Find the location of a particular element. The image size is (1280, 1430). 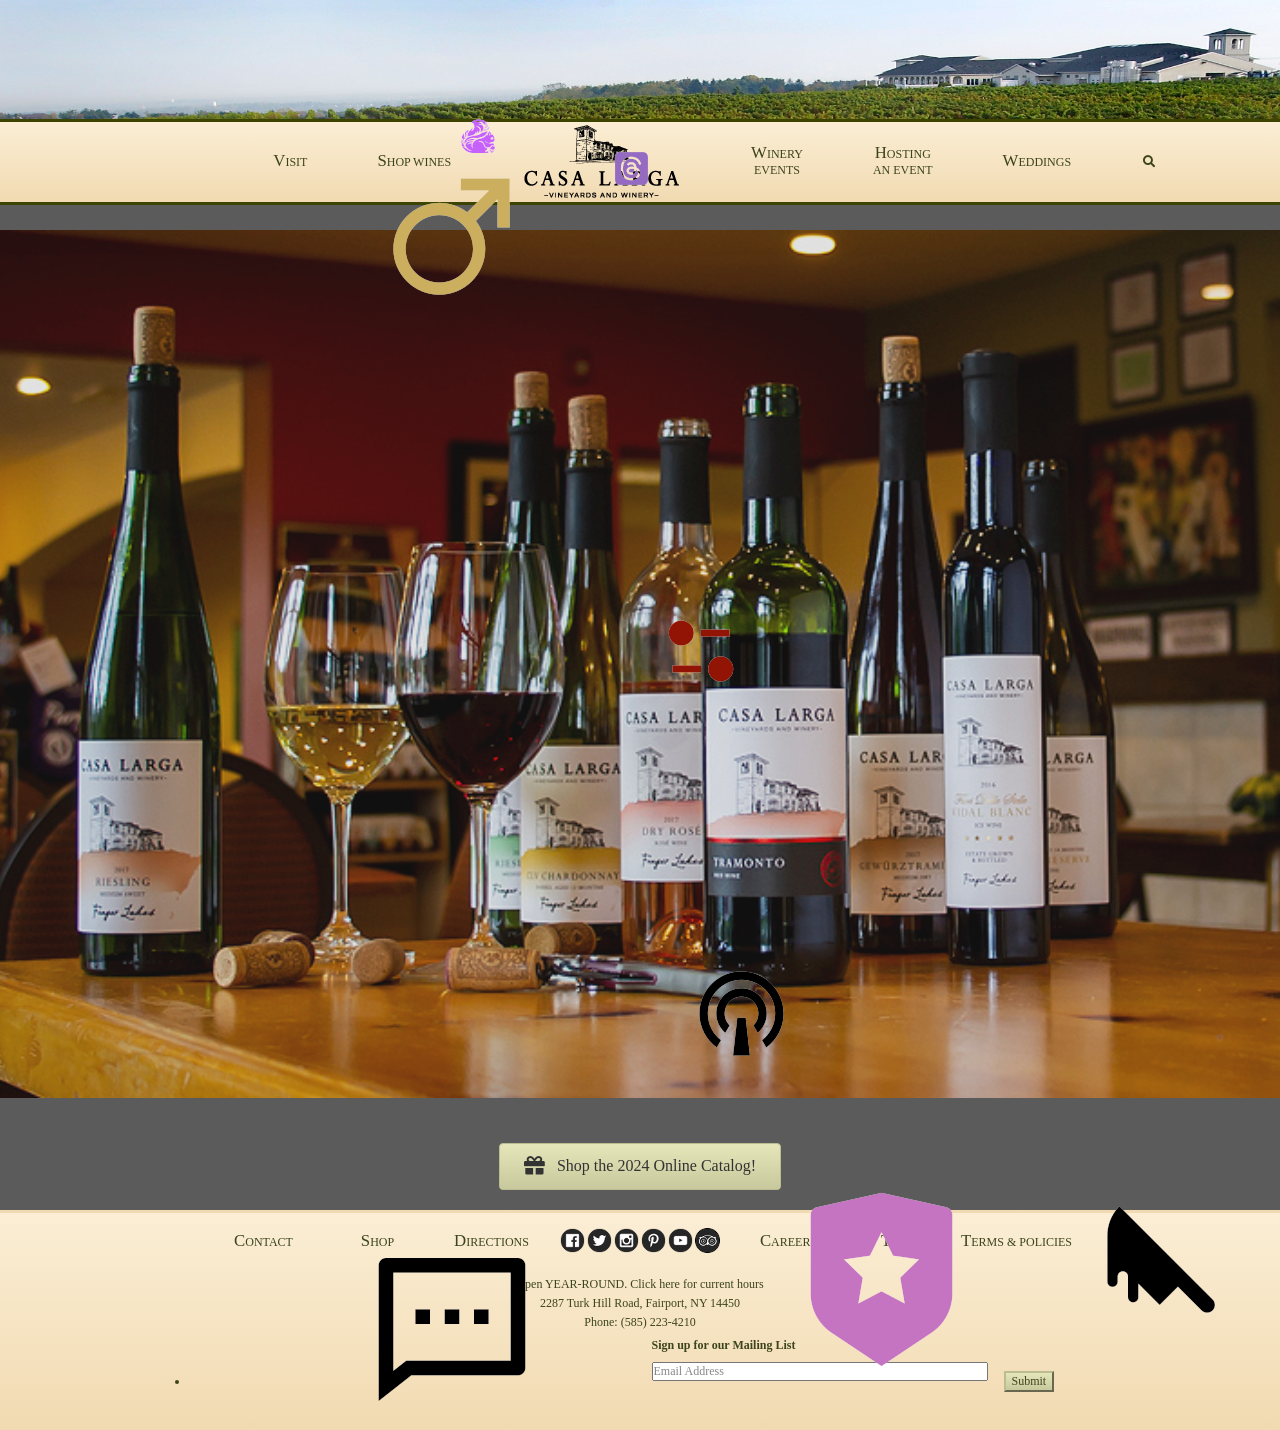

open the Threads app is located at coordinates (631, 168).